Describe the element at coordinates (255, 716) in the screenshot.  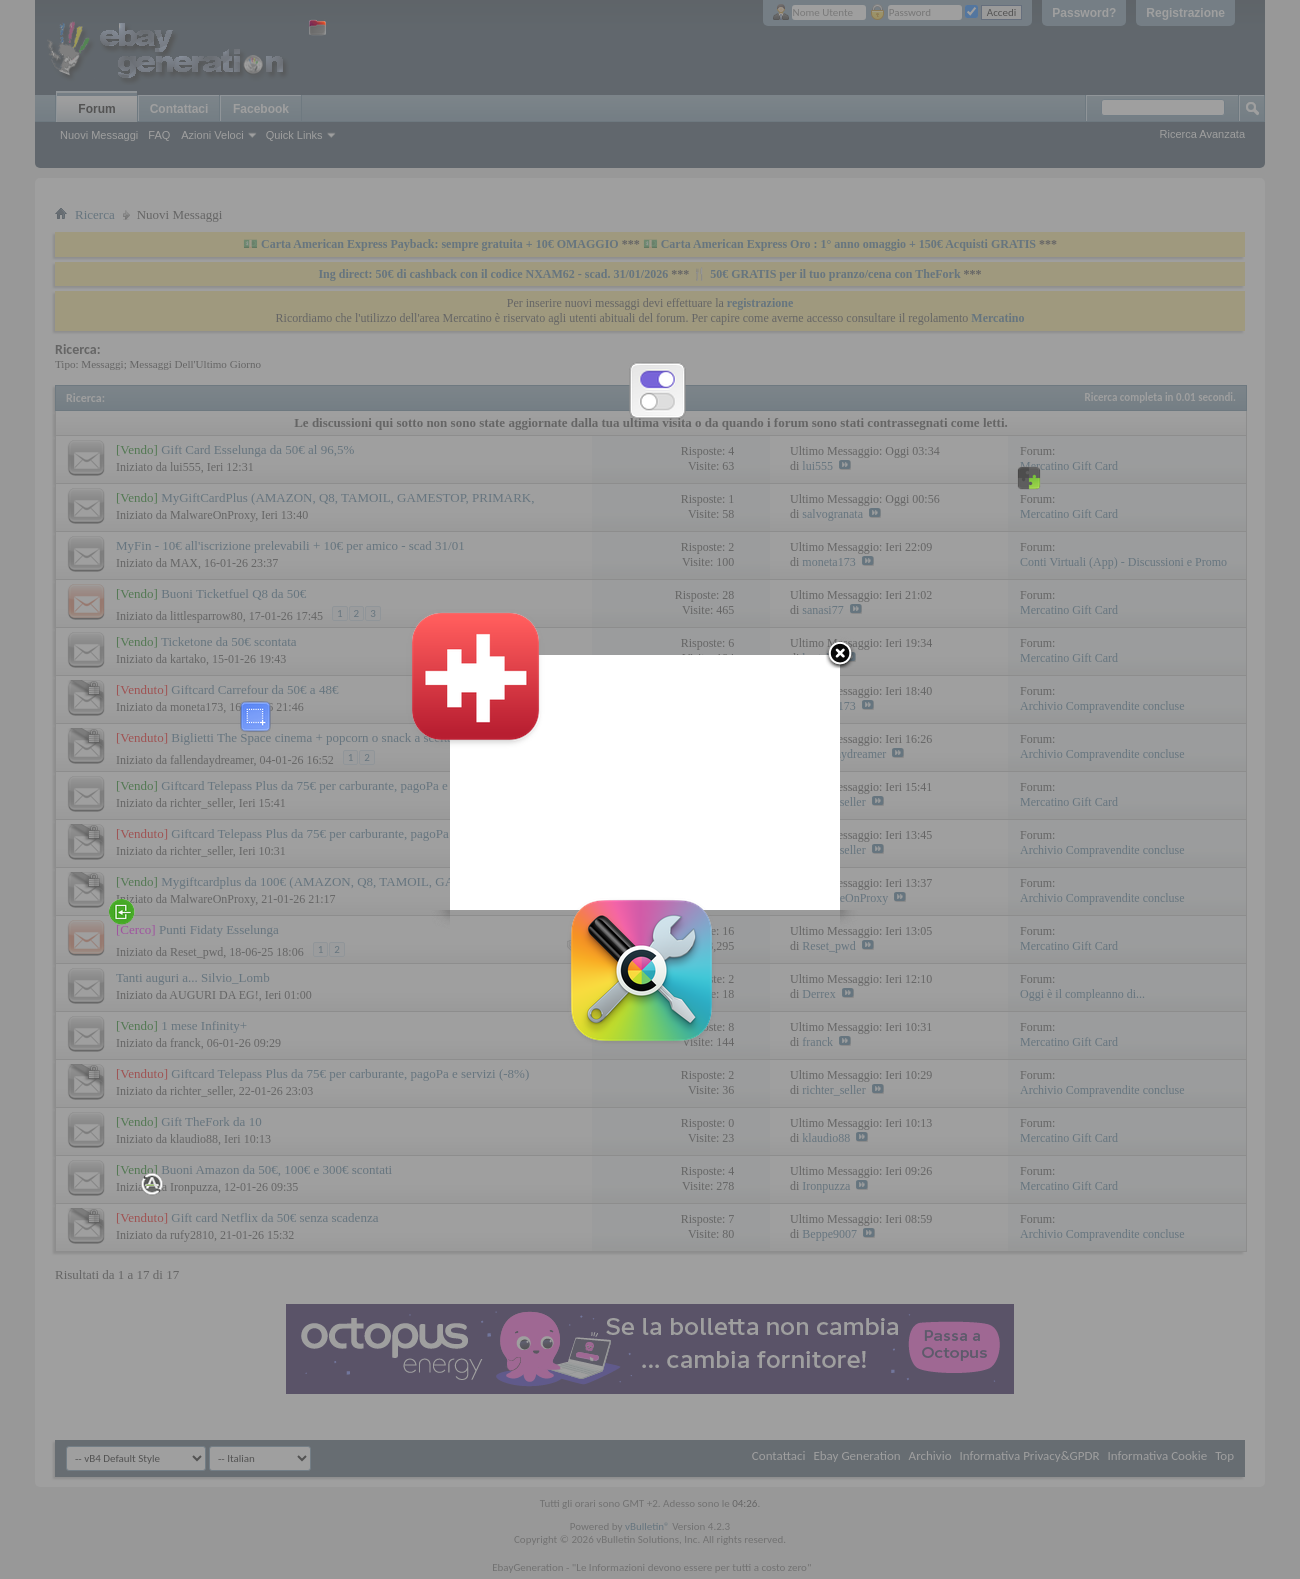
I see `take a screenshot` at that location.